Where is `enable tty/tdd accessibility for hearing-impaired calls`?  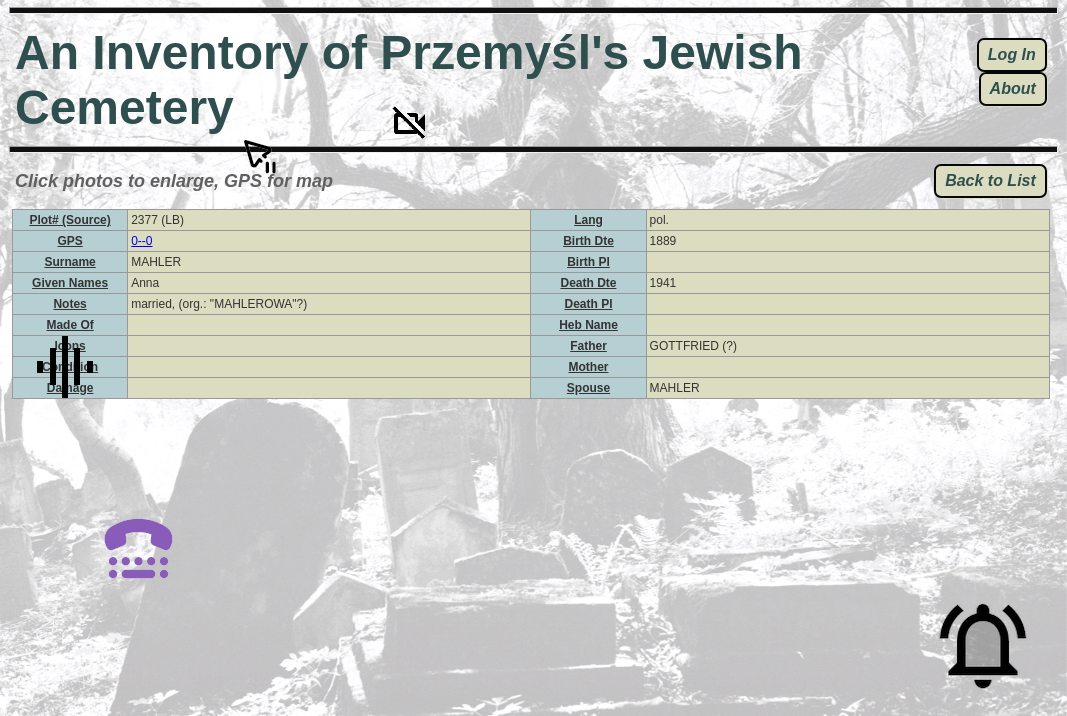 enable tty/tdd accessibility for hearing-impaired calls is located at coordinates (138, 548).